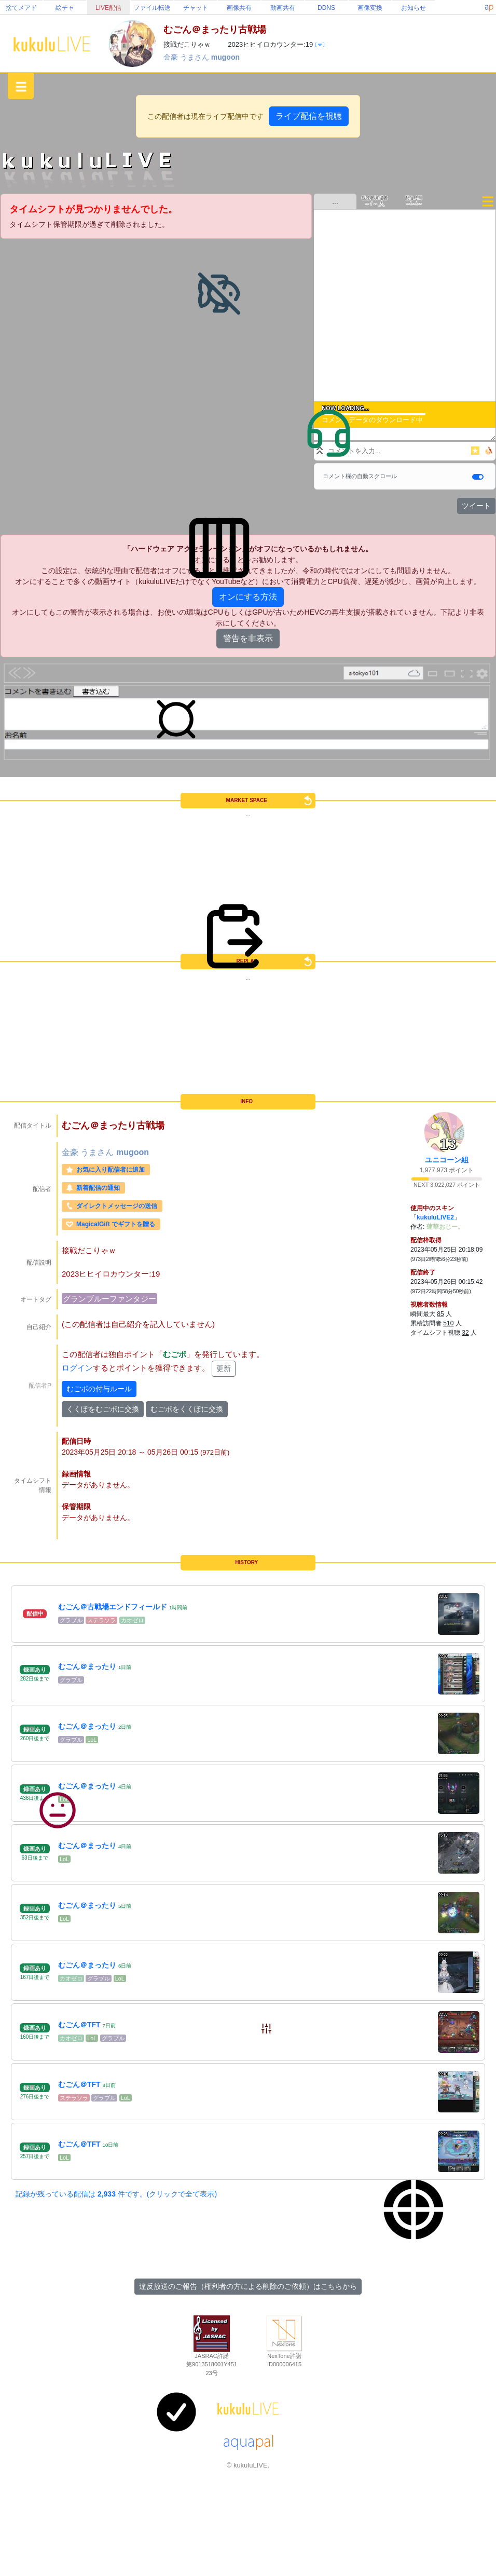 The height and width of the screenshot is (2576, 496). Describe the element at coordinates (176, 719) in the screenshot. I see `select or change currency type` at that location.